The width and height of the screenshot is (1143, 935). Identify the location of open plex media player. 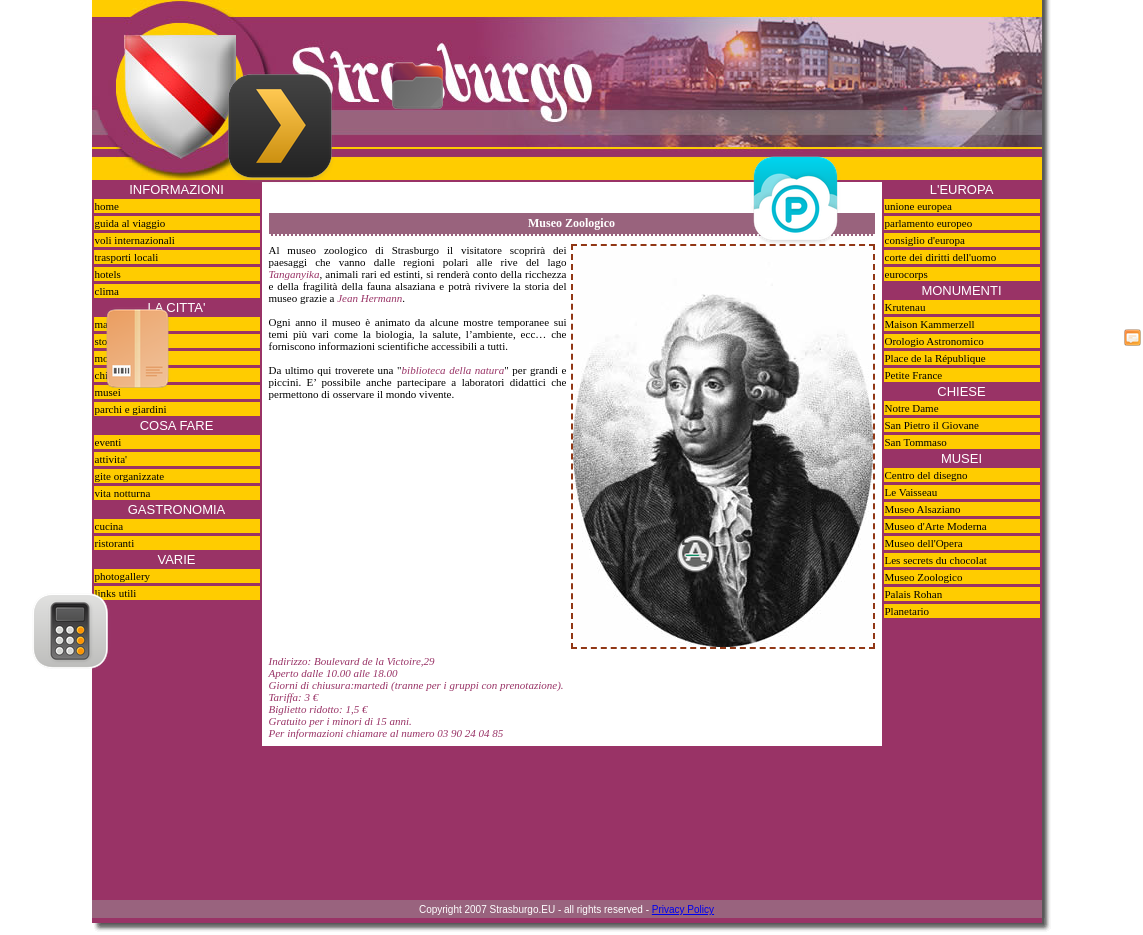
(280, 126).